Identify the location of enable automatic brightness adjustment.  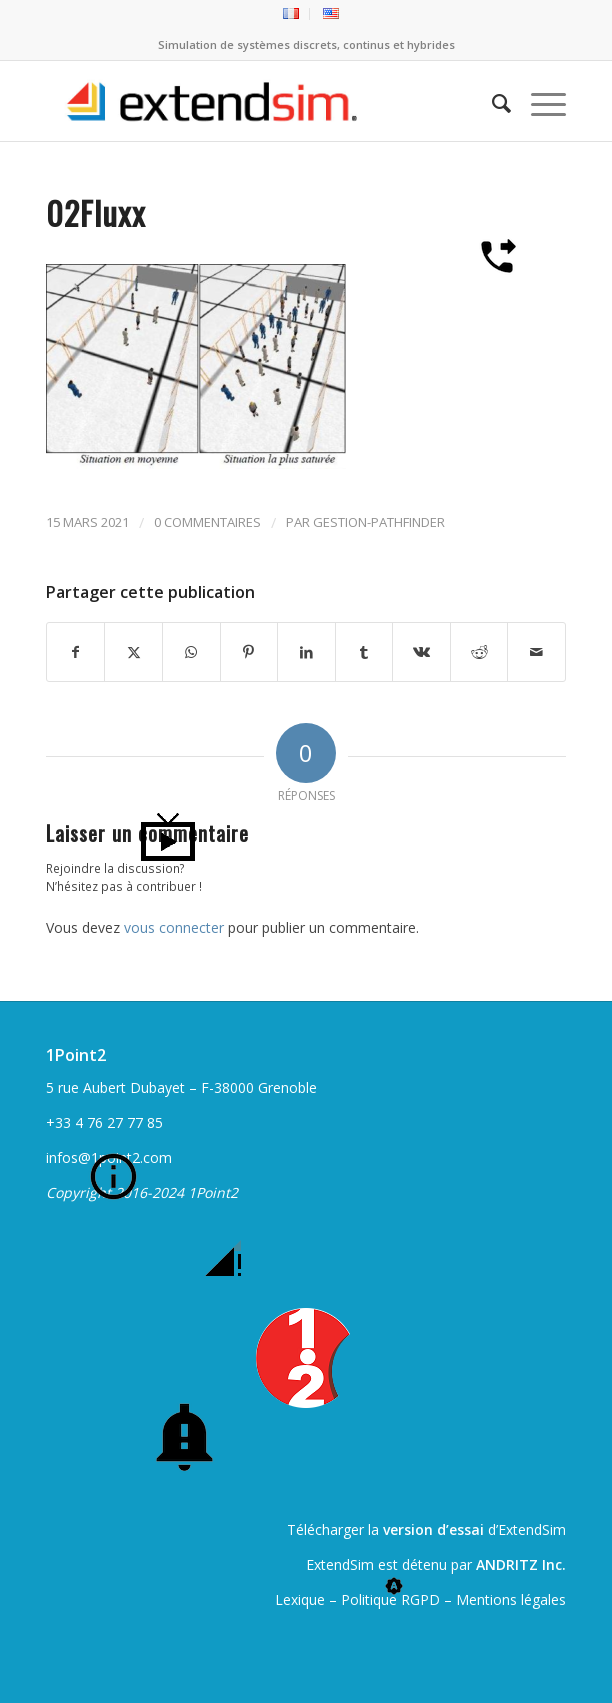
(394, 1586).